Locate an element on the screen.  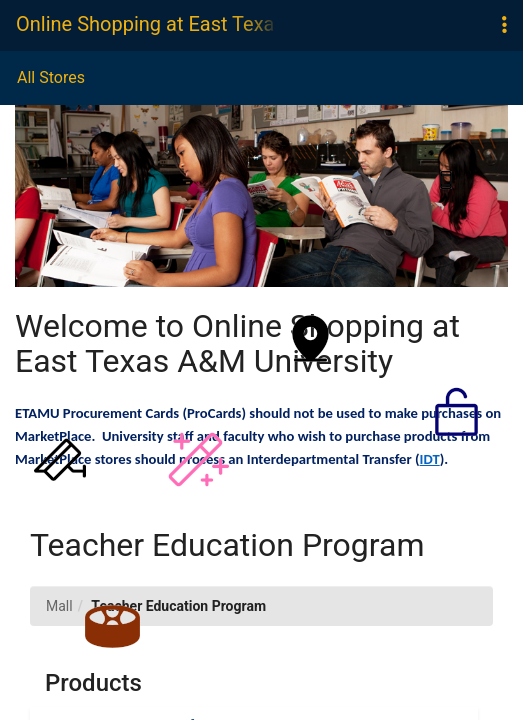
switch to mobile view is located at coordinates (446, 180).